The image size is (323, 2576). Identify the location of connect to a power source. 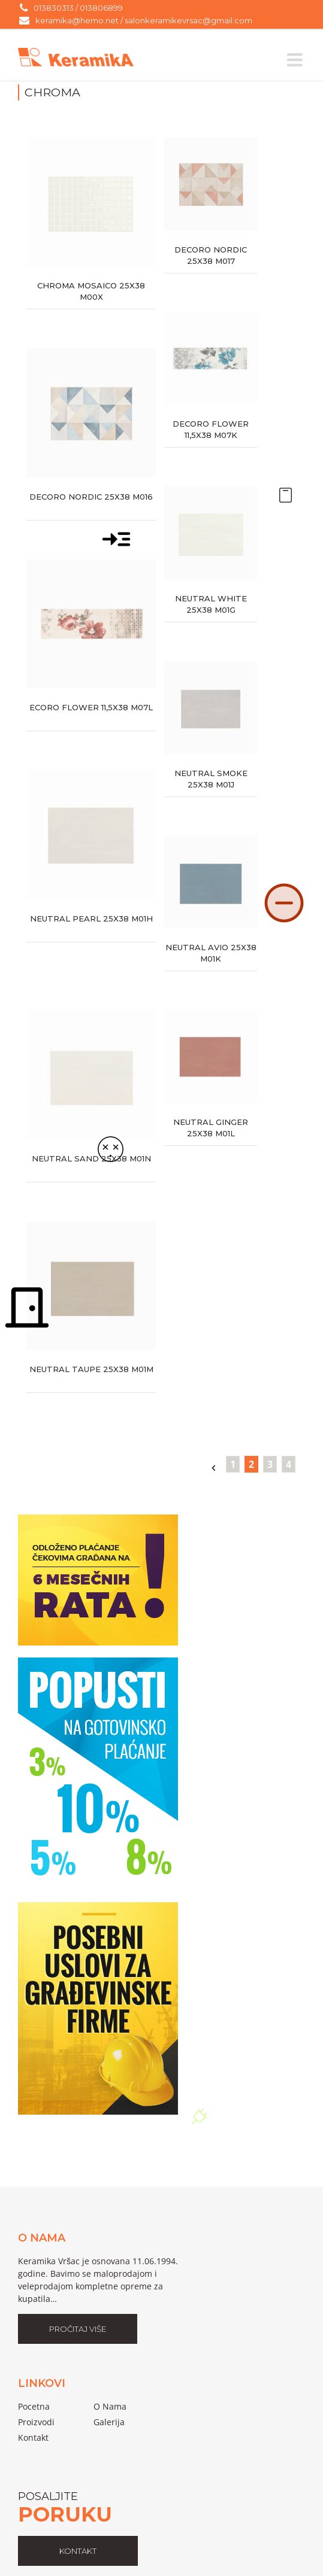
(199, 2116).